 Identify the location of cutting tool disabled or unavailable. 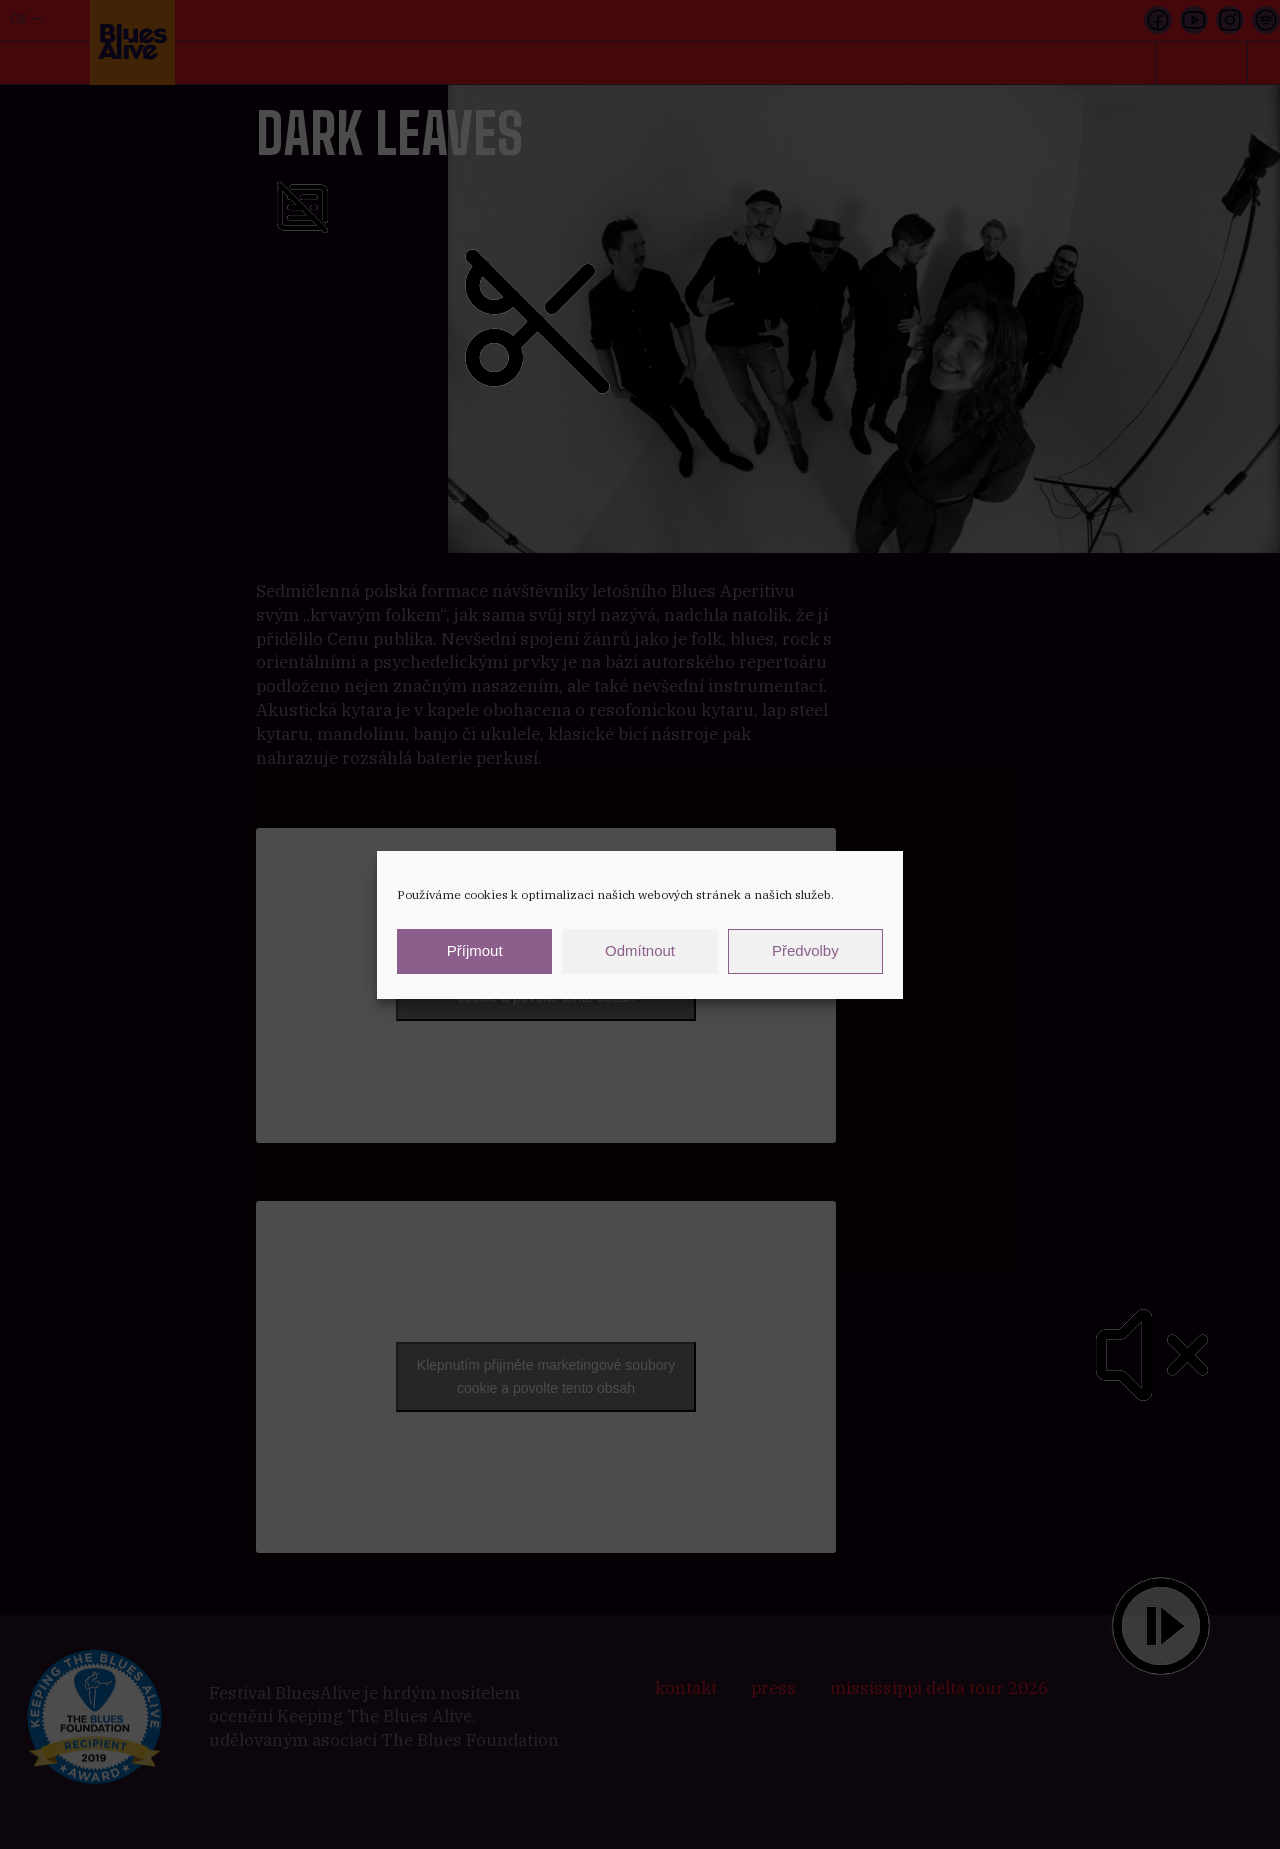
(537, 321).